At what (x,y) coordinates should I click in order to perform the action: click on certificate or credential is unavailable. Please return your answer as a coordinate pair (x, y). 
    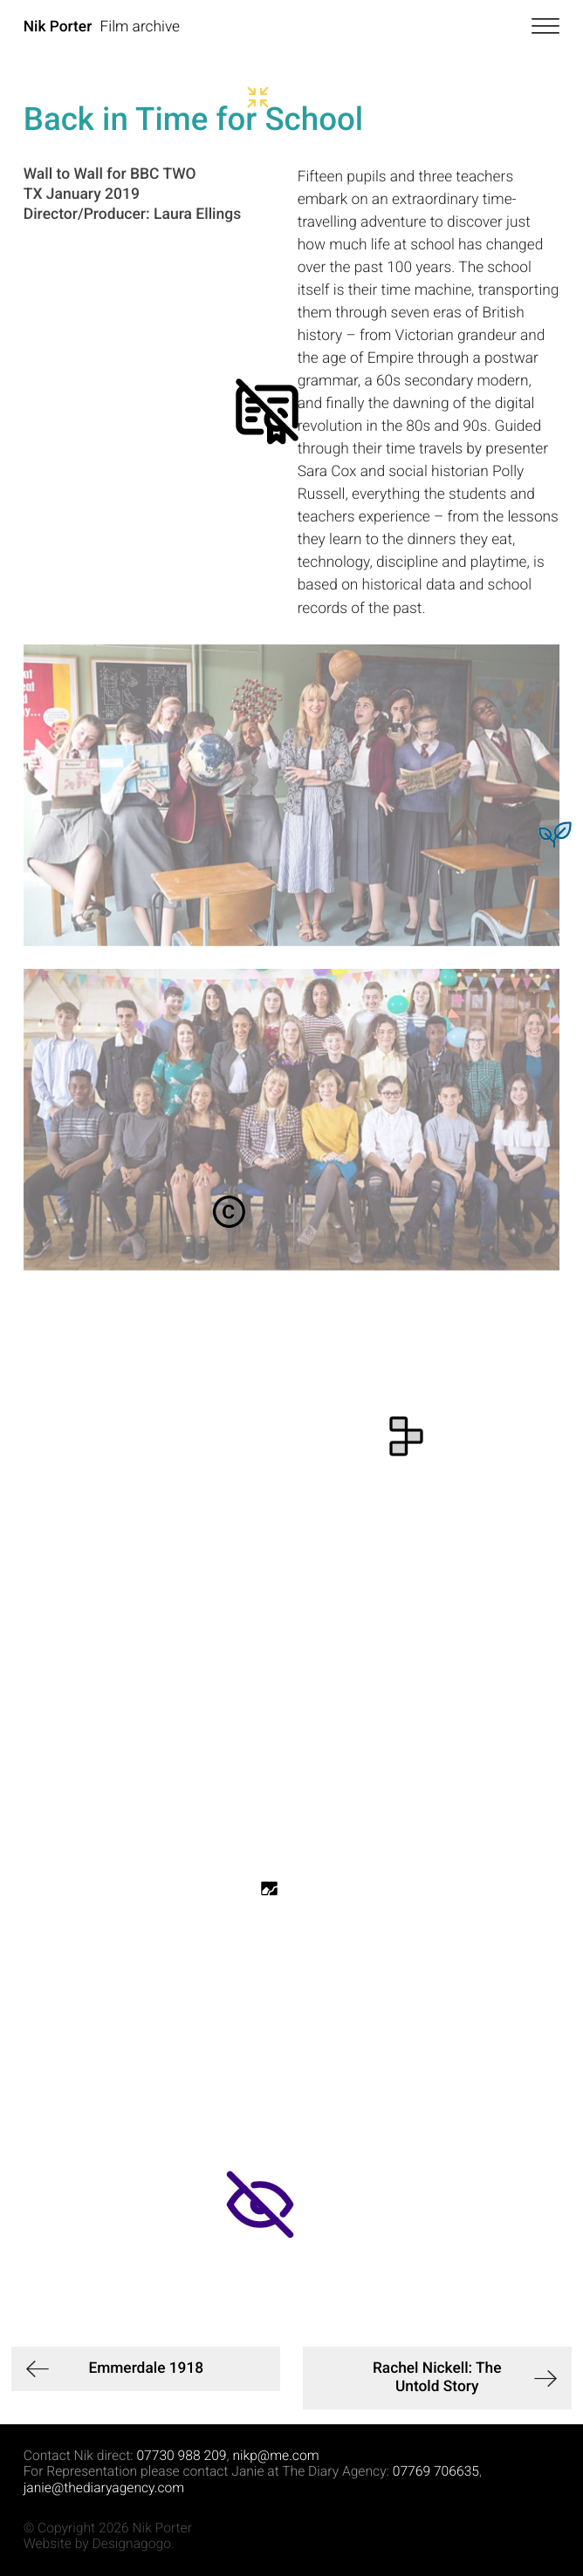
    Looking at the image, I should click on (267, 410).